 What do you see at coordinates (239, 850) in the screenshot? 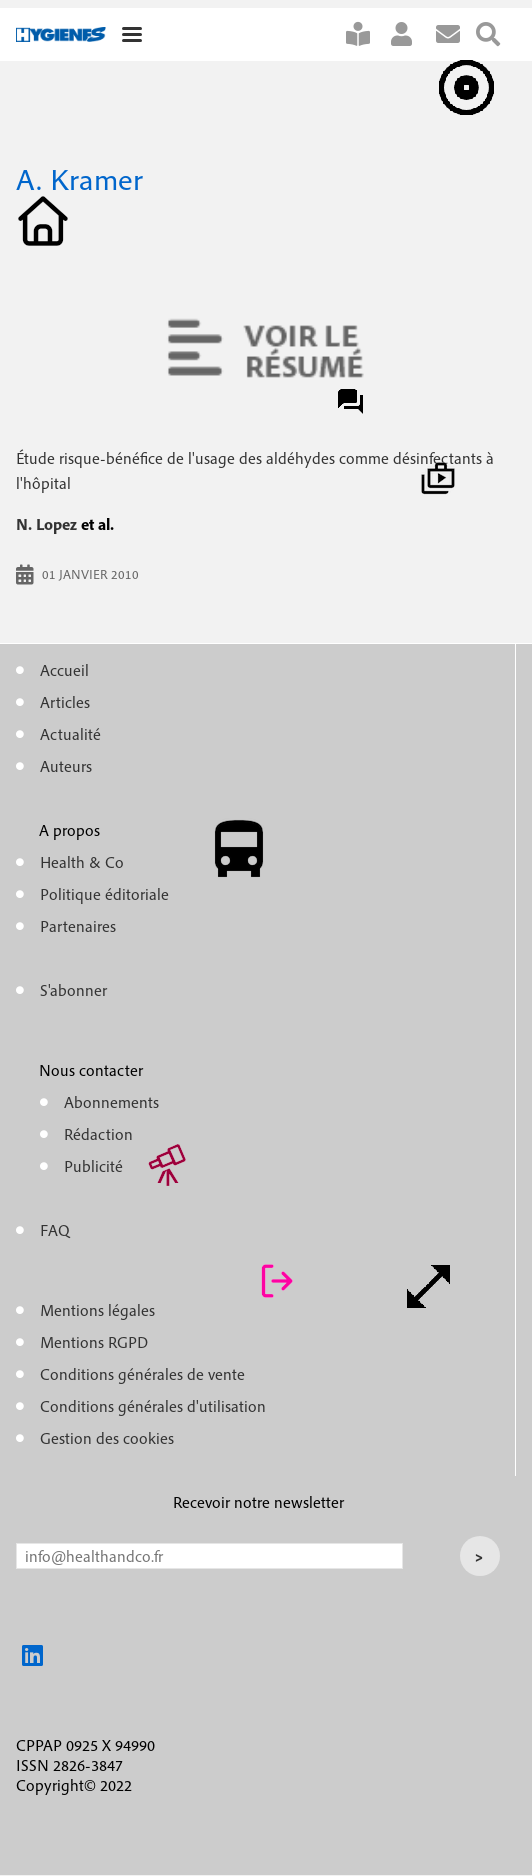
I see `view bus routes and schedules` at bounding box center [239, 850].